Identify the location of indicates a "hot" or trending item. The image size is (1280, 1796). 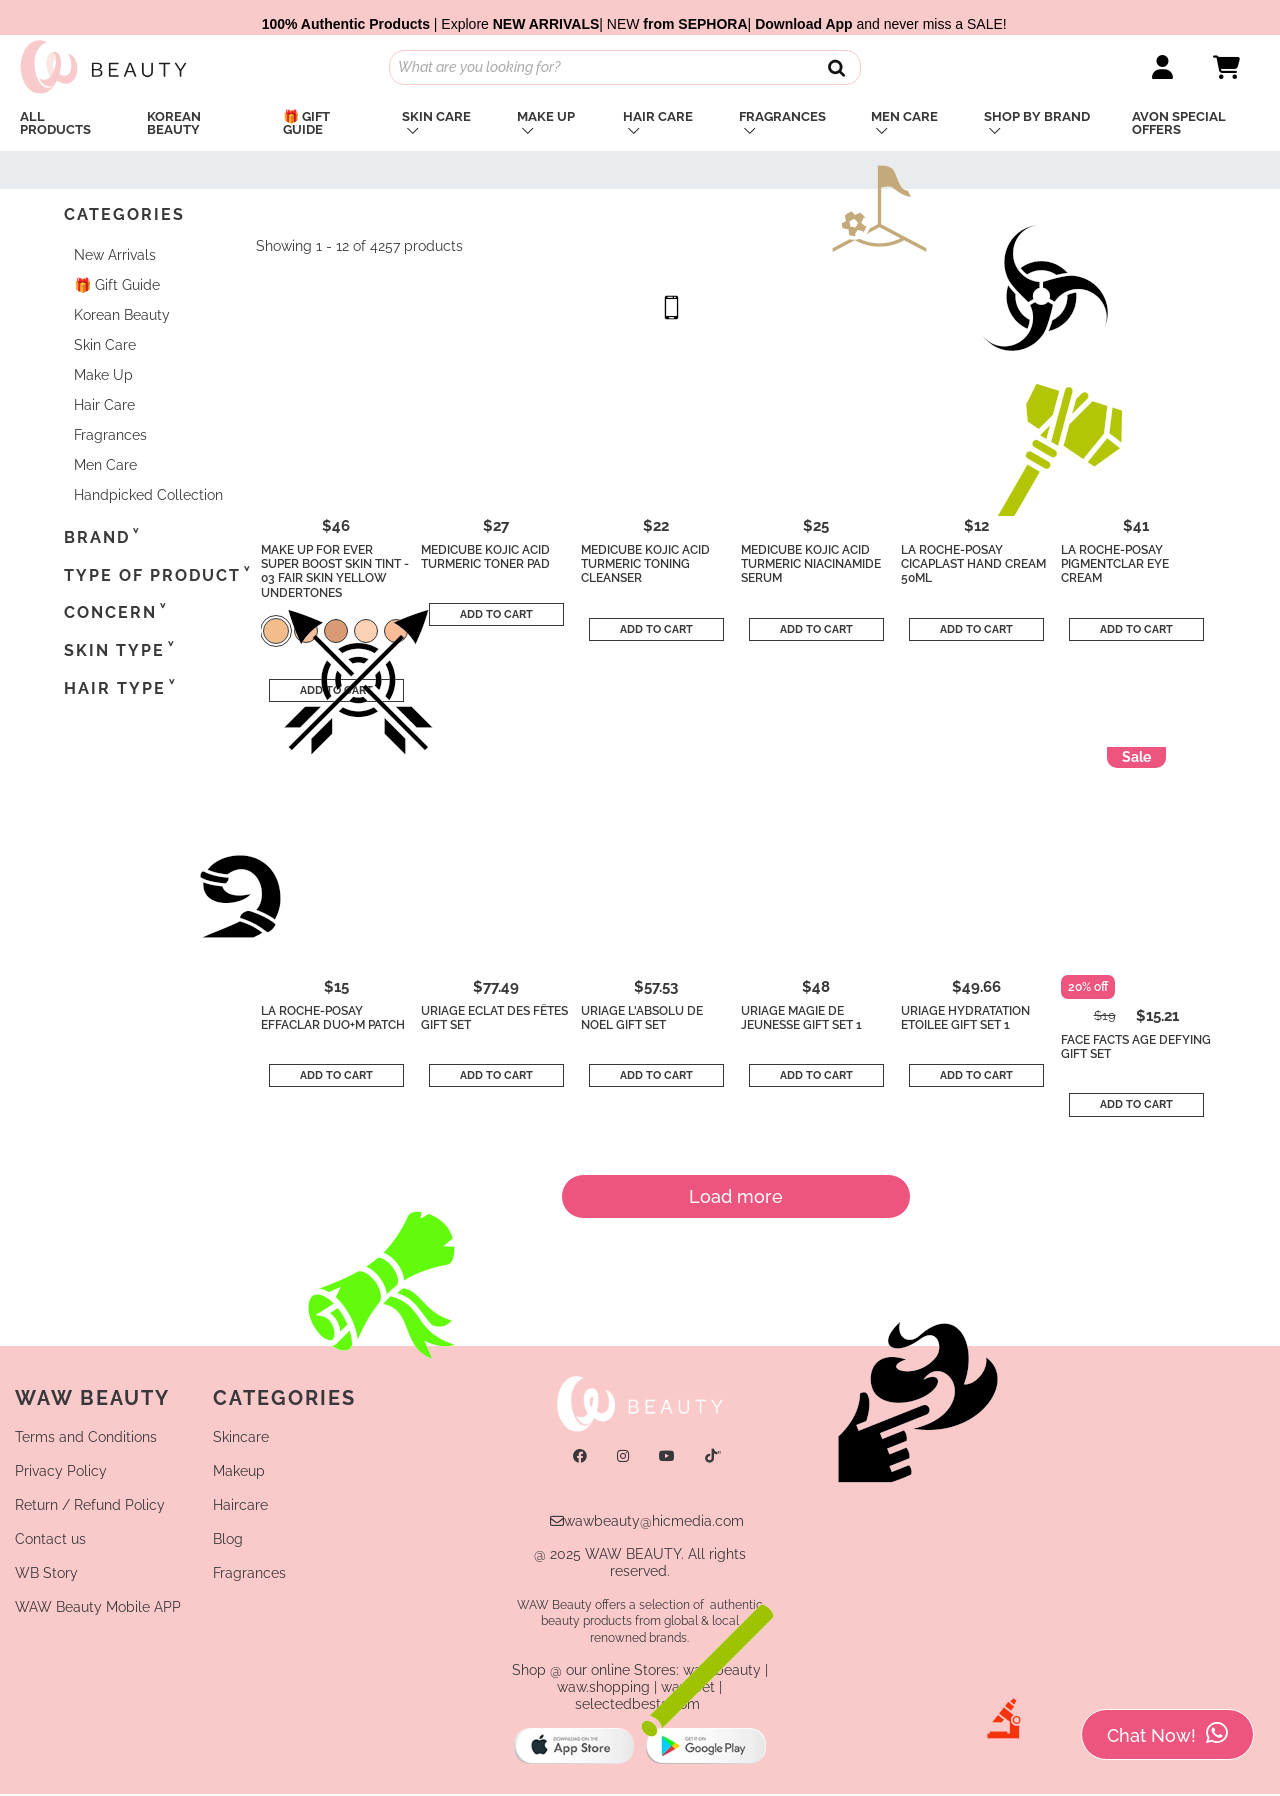
(917, 1402).